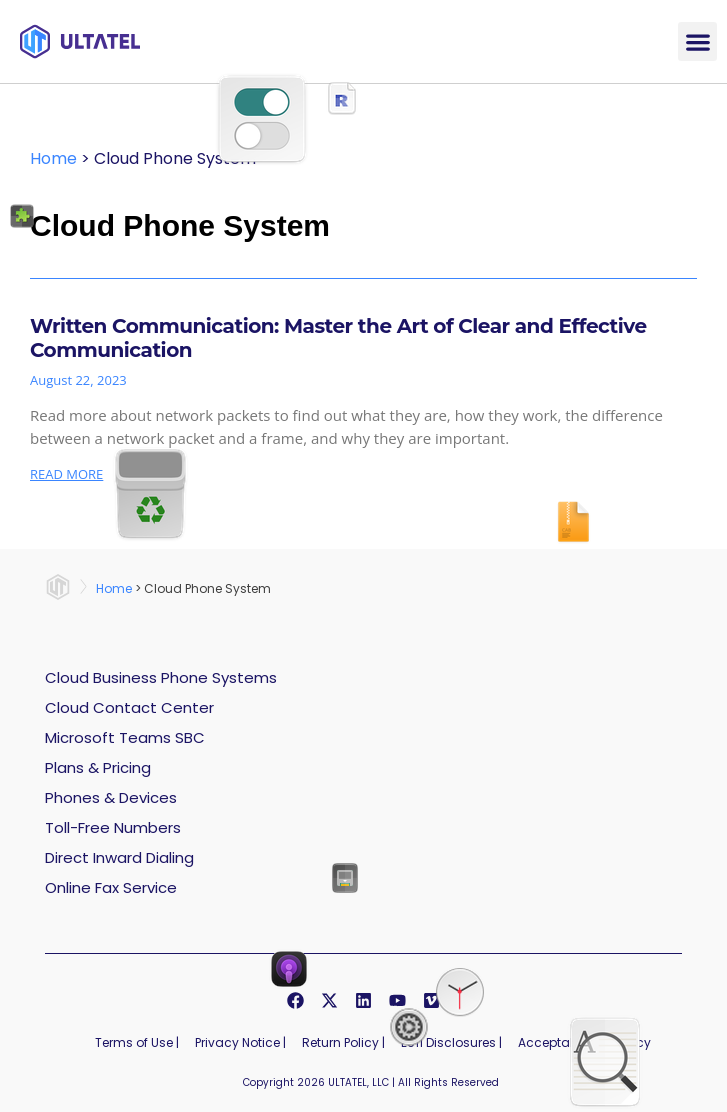 Image resolution: width=727 pixels, height=1112 pixels. I want to click on an R programming language source file, so click(342, 98).